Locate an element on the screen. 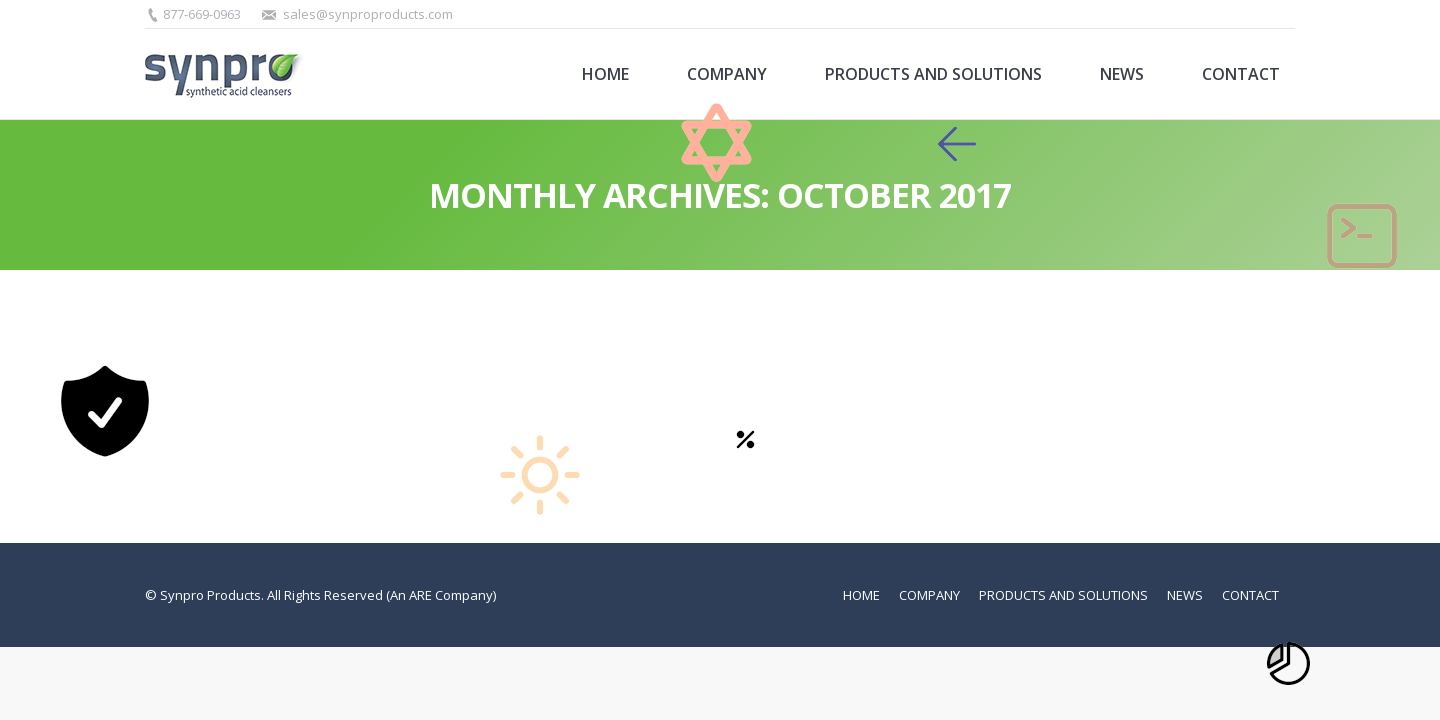 The height and width of the screenshot is (720, 1440). switch to light mode is located at coordinates (540, 475).